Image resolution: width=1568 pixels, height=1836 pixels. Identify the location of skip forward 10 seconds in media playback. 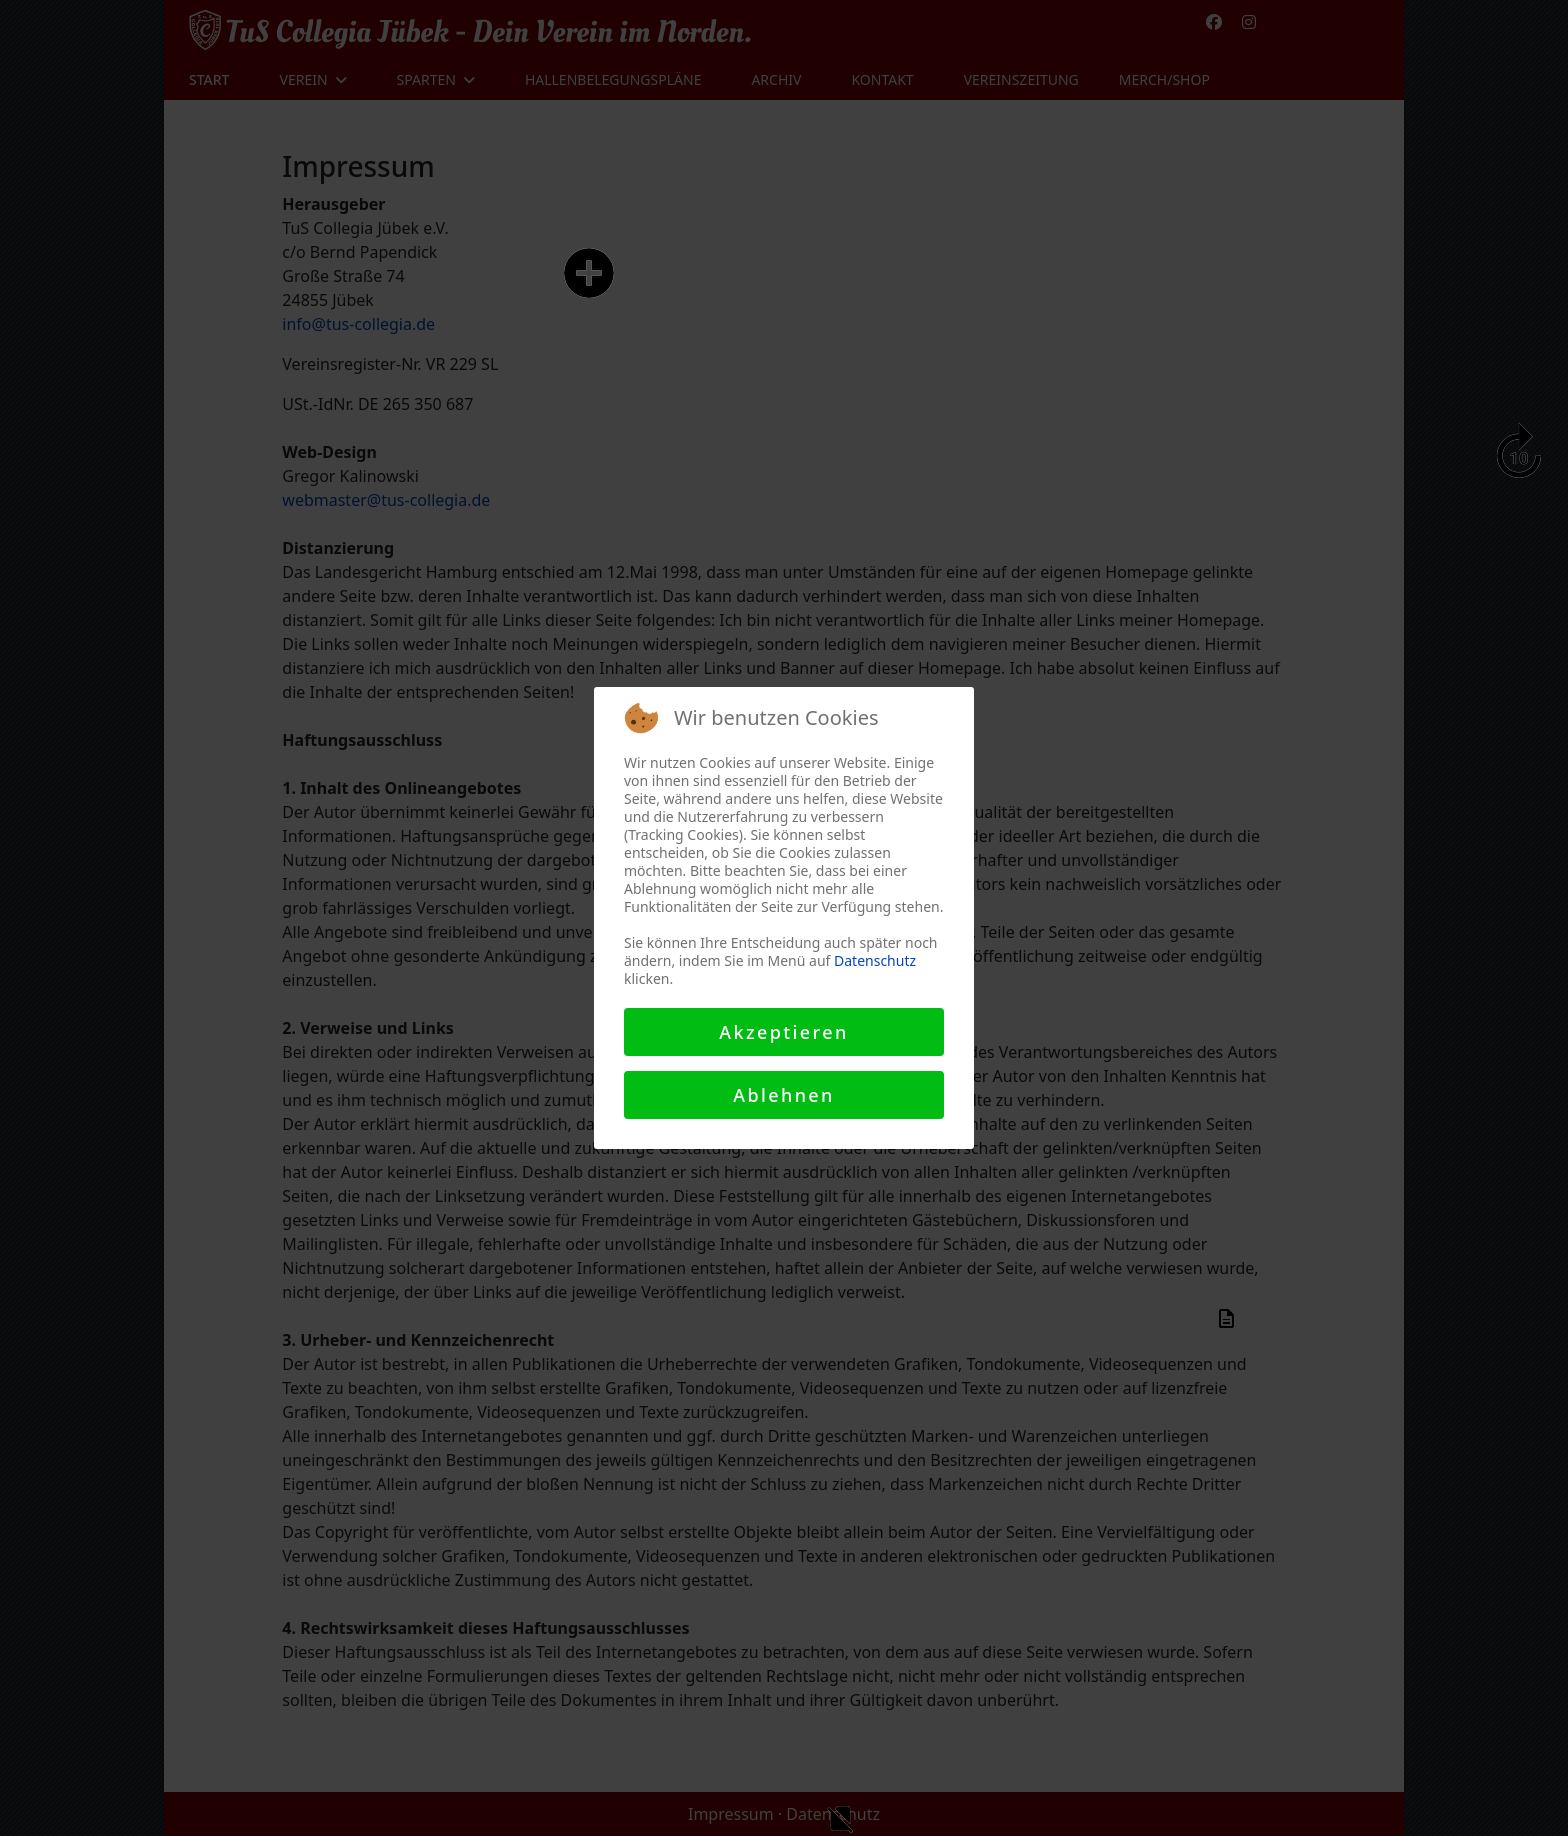
(1519, 453).